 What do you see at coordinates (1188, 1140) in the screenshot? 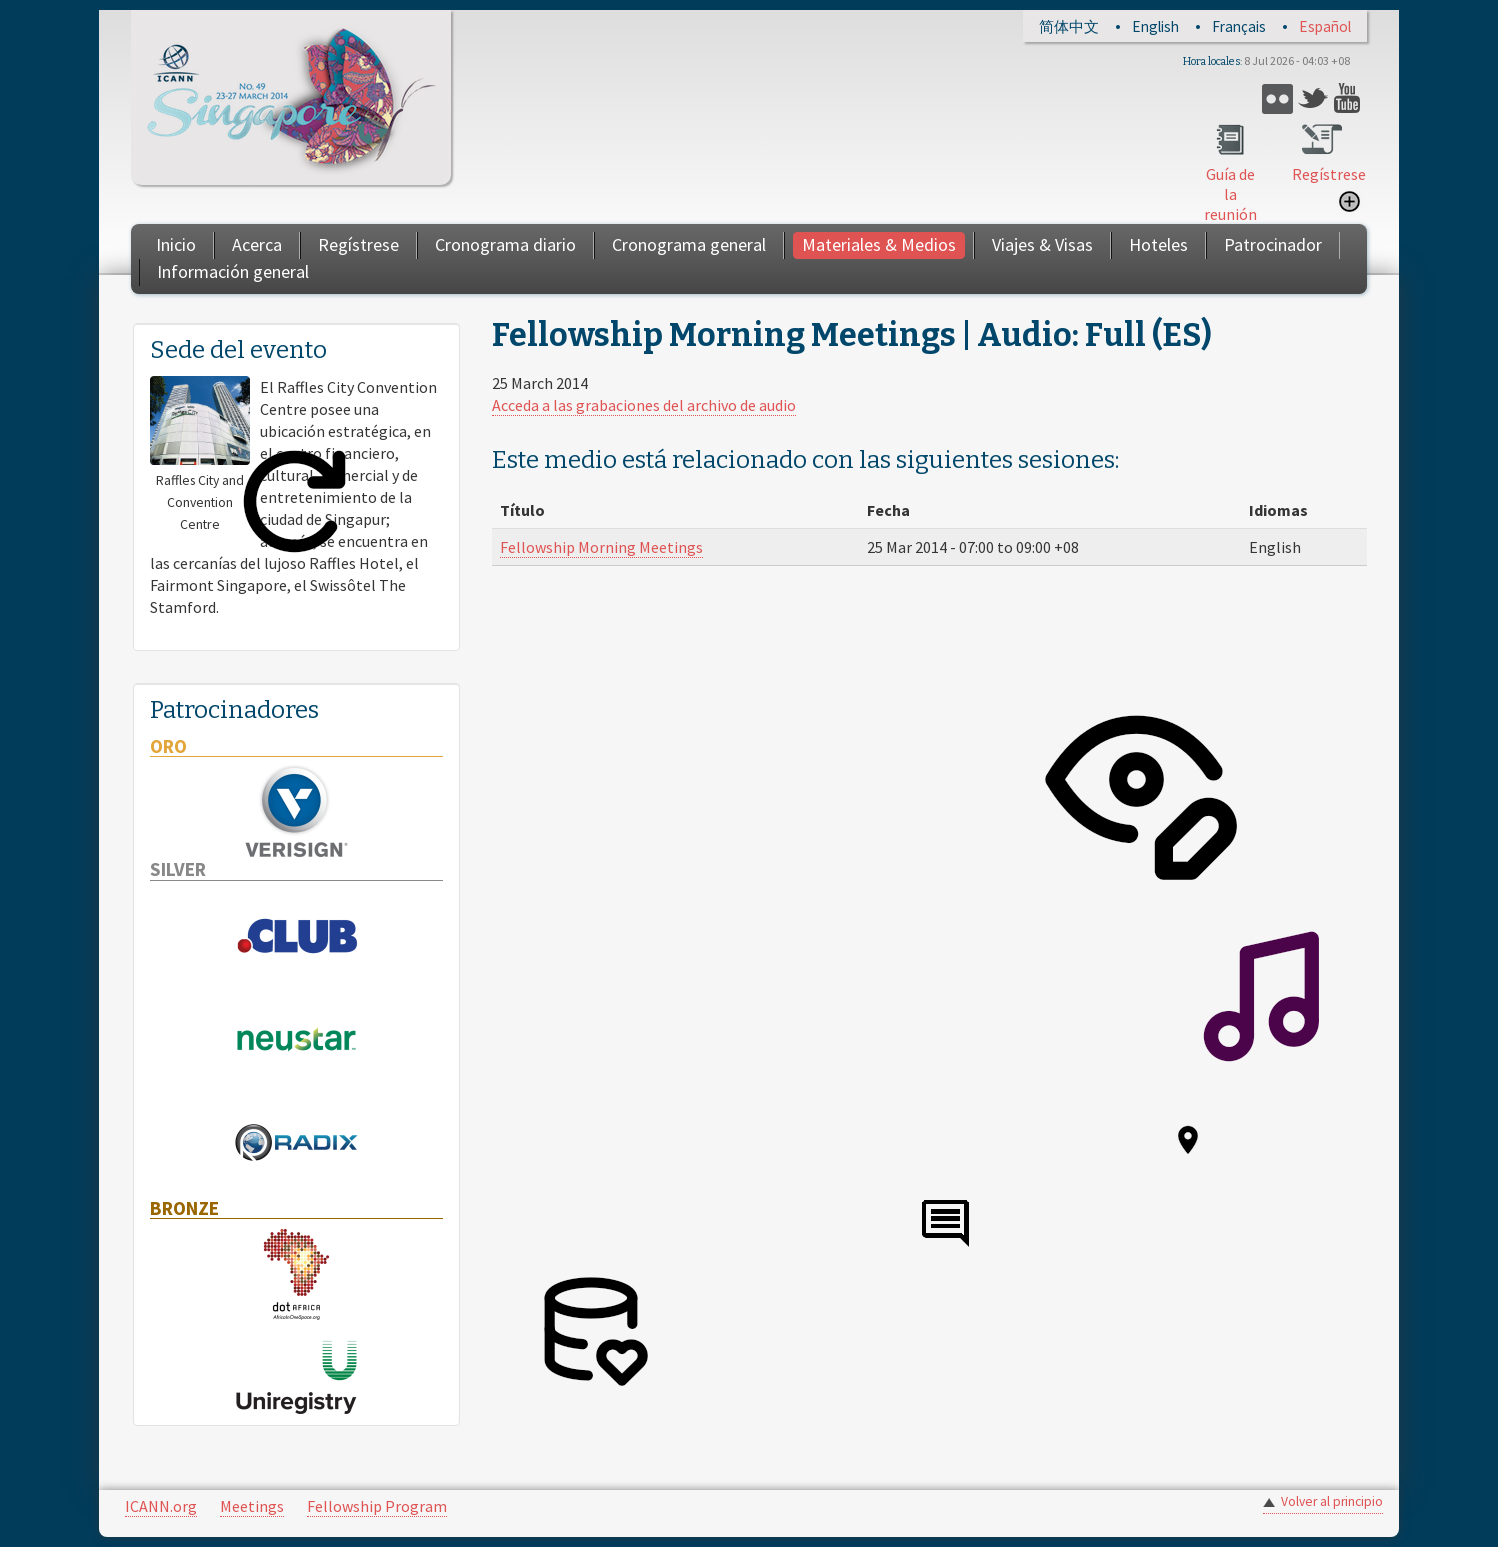
I see `view current location on map` at bounding box center [1188, 1140].